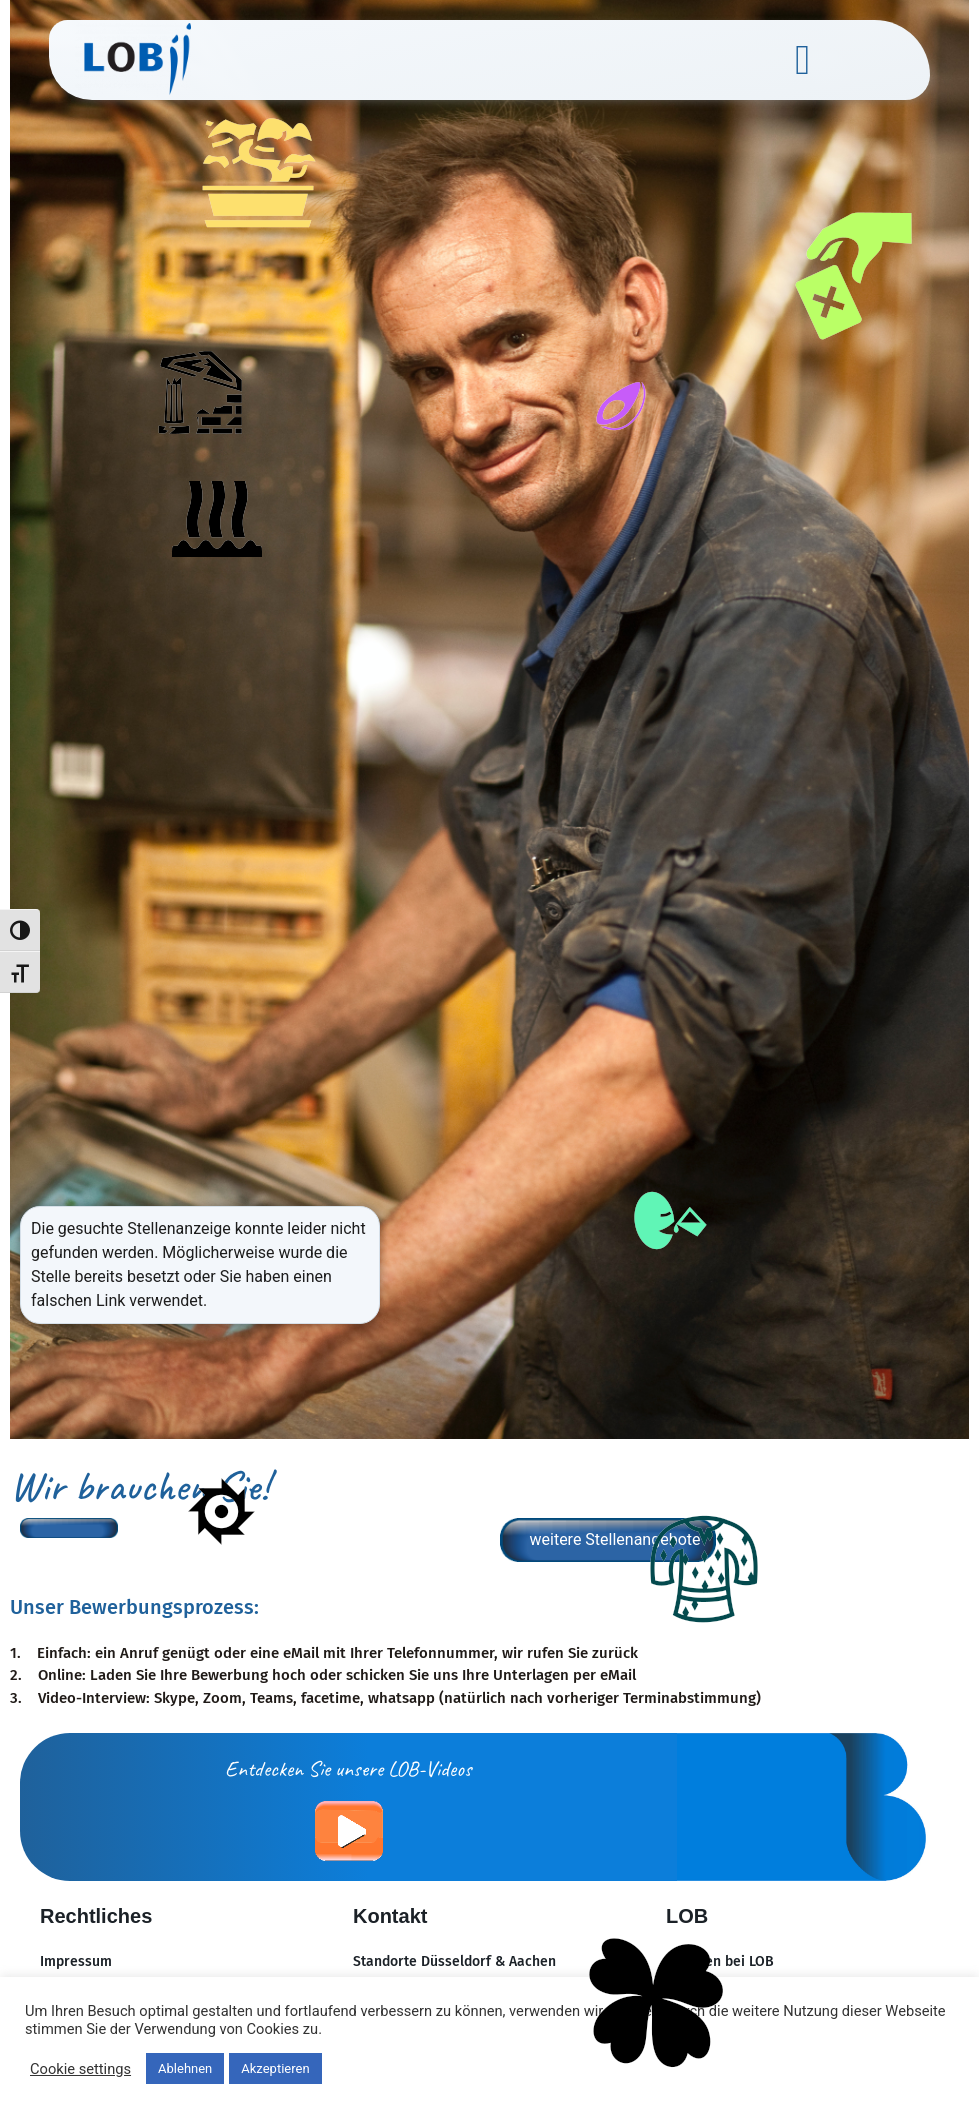 The height and width of the screenshot is (2114, 979). Describe the element at coordinates (221, 1511) in the screenshot. I see `circular saw tool icon` at that location.